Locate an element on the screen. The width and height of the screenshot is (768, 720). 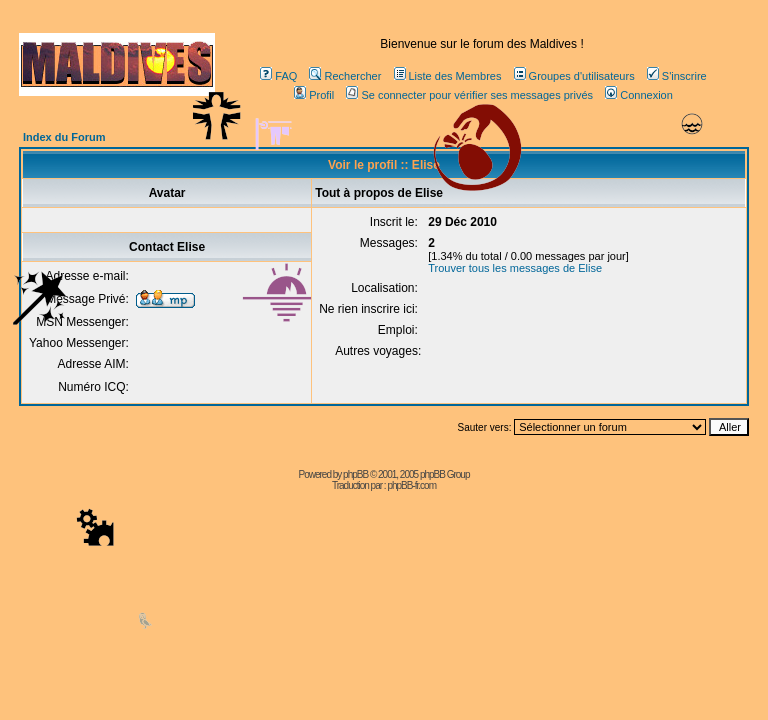
indicates theft or pickpocketing in a game is located at coordinates (477, 147).